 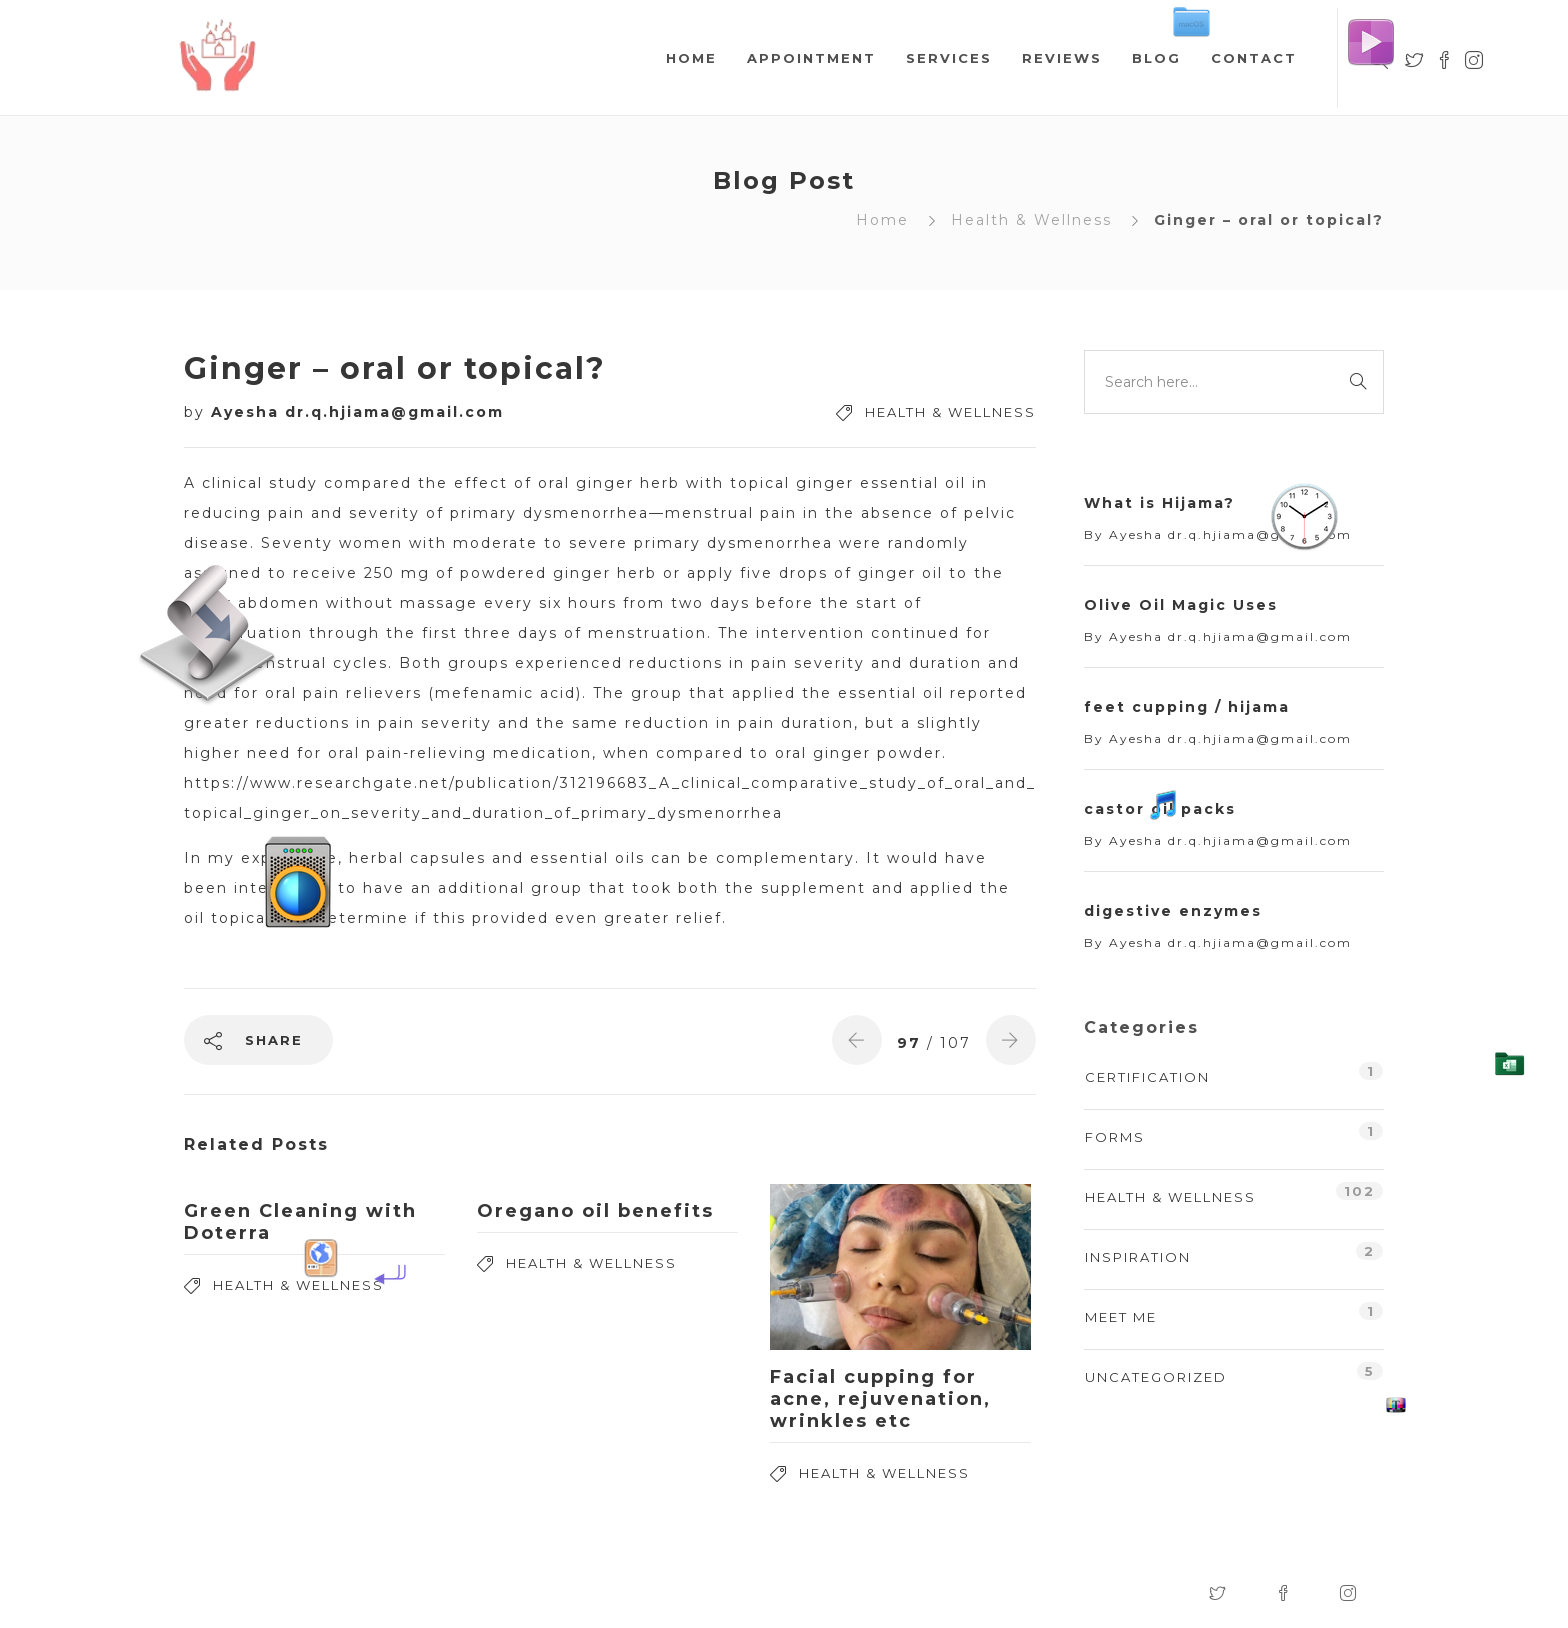 I want to click on run an applescript droplet application, so click(x=207, y=632).